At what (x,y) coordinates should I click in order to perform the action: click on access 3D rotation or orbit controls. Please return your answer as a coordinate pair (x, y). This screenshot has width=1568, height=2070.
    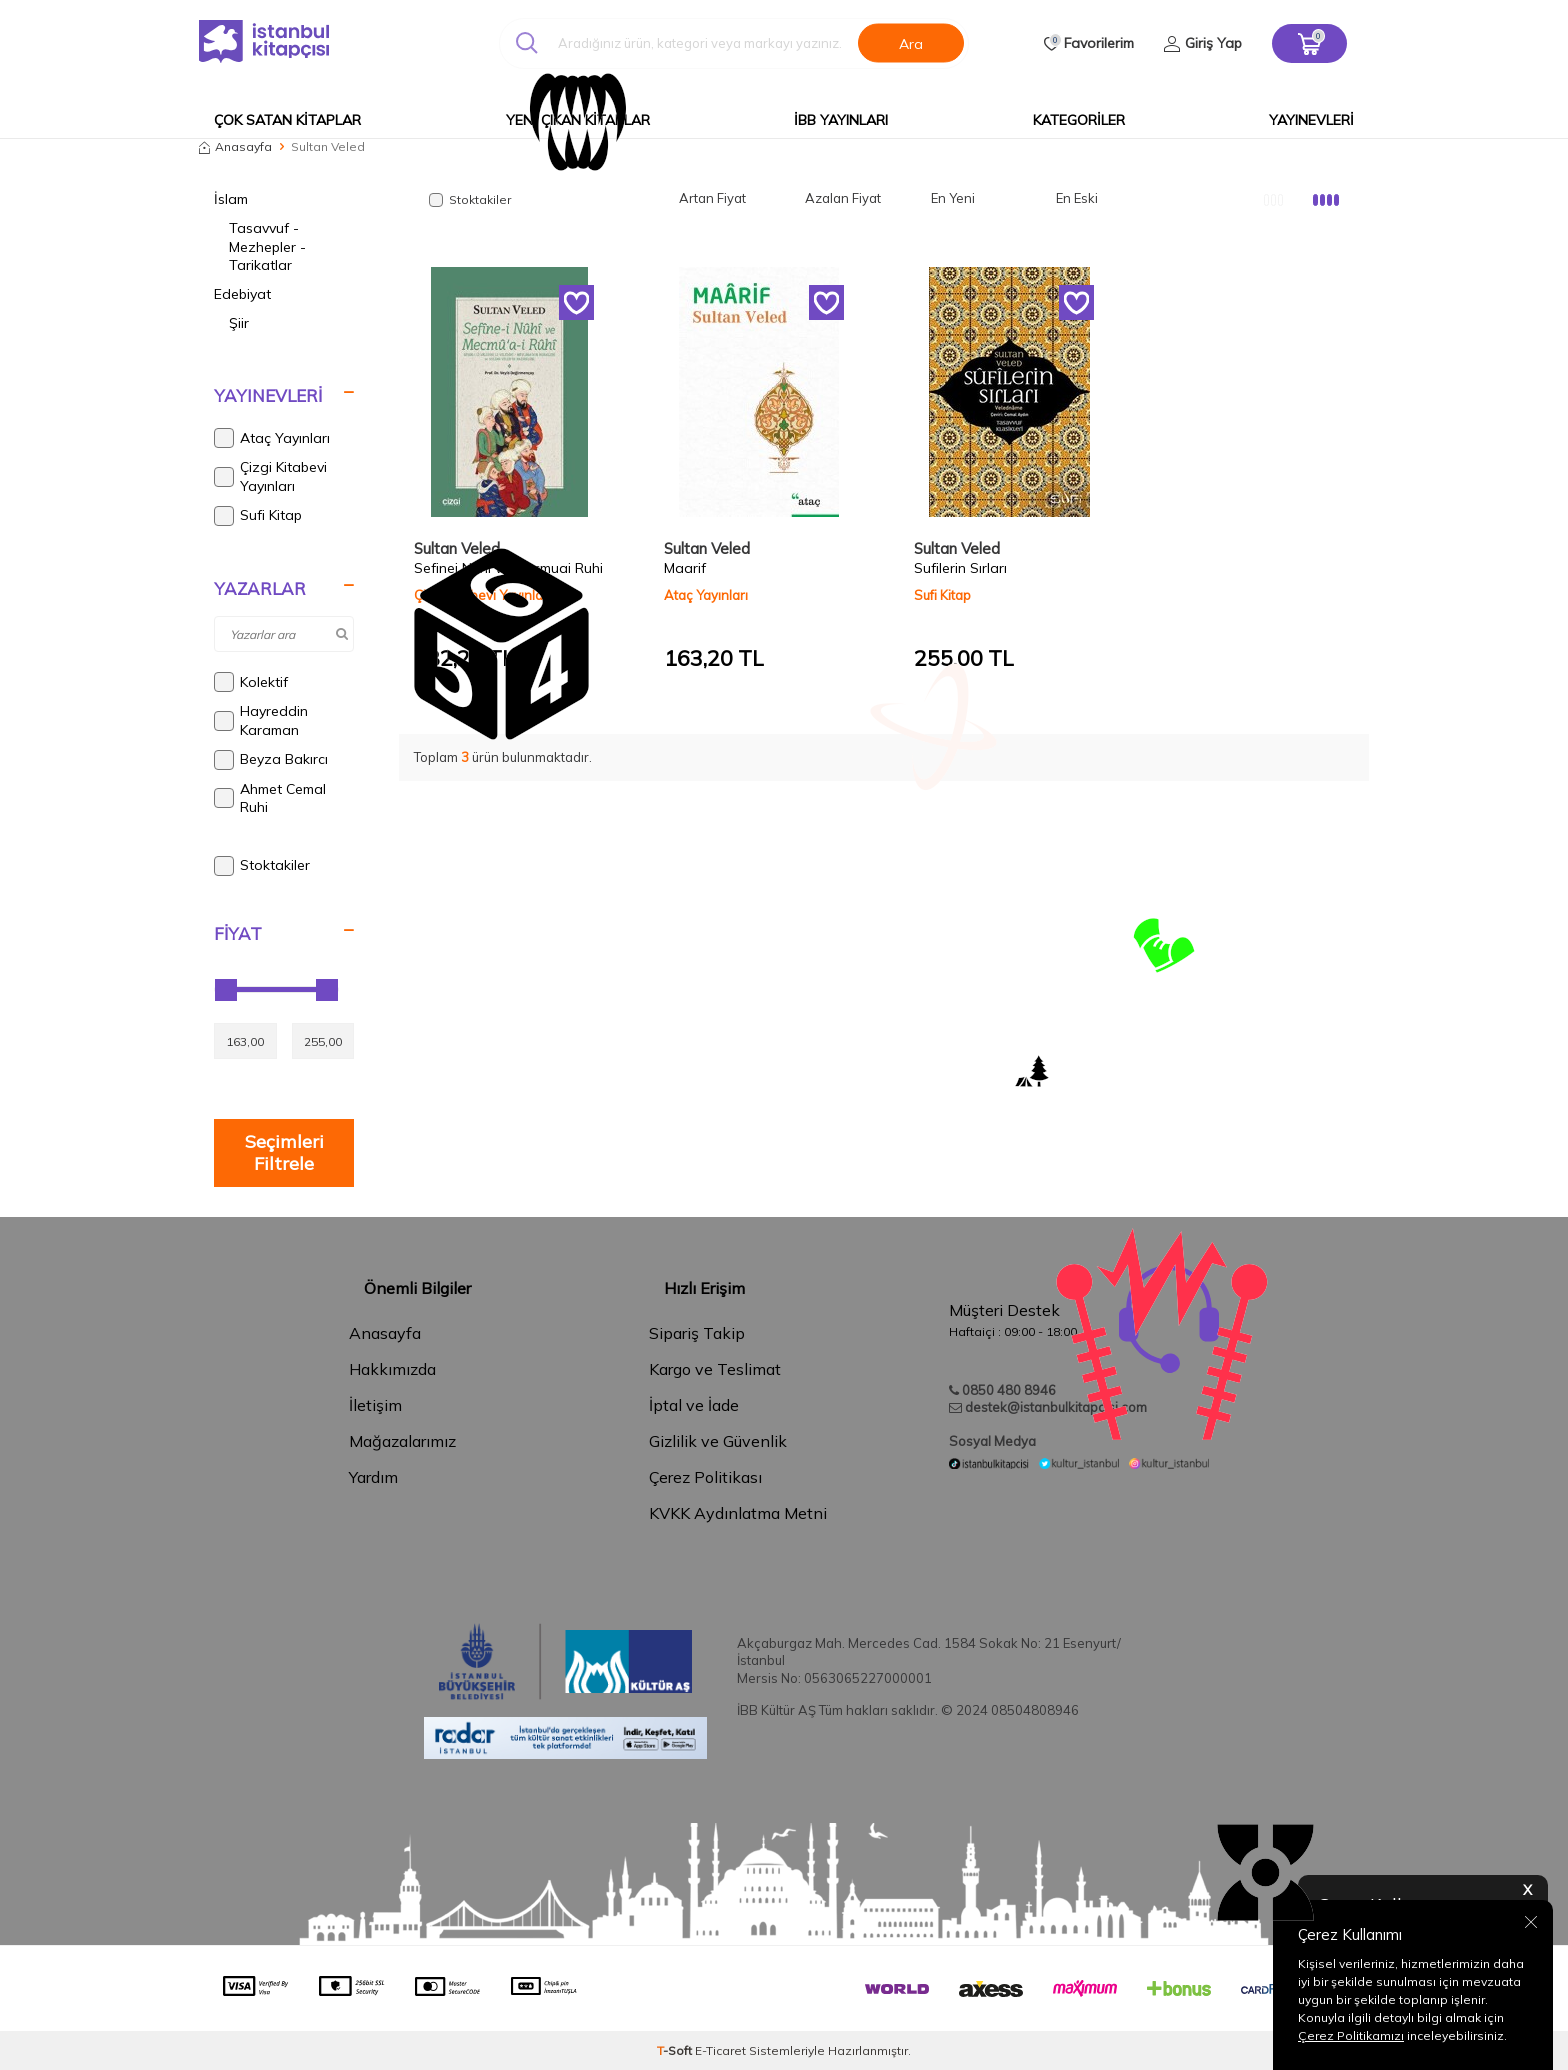
    Looking at the image, I should click on (934, 726).